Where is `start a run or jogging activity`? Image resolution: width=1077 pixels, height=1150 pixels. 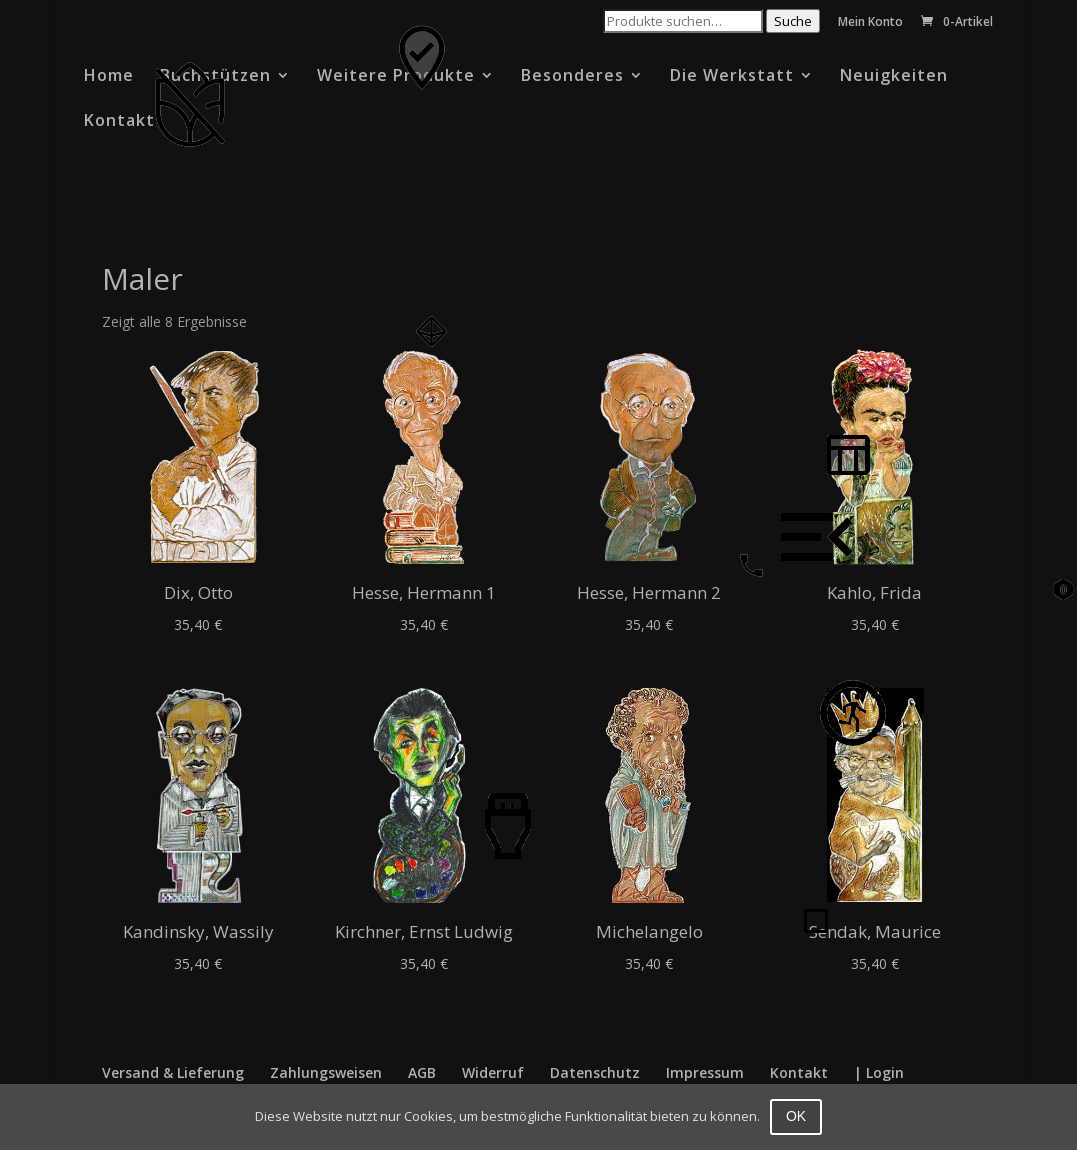
start a run or jogging activity is located at coordinates (853, 713).